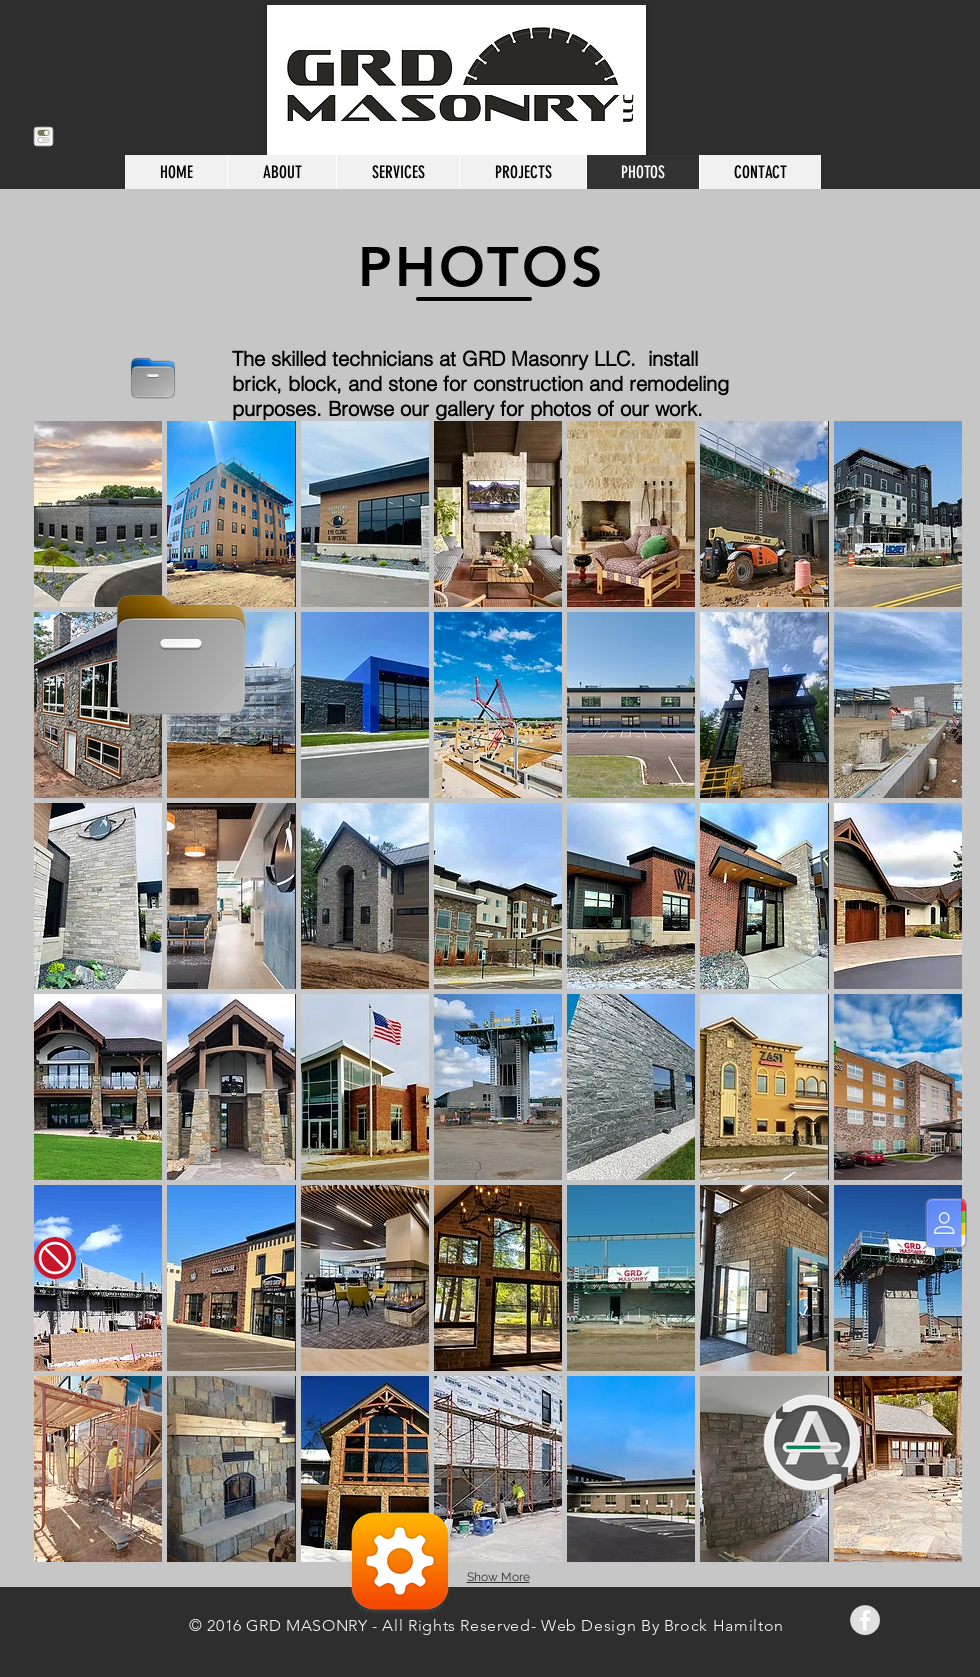  What do you see at coordinates (55, 1258) in the screenshot?
I see `delete selected email message` at bounding box center [55, 1258].